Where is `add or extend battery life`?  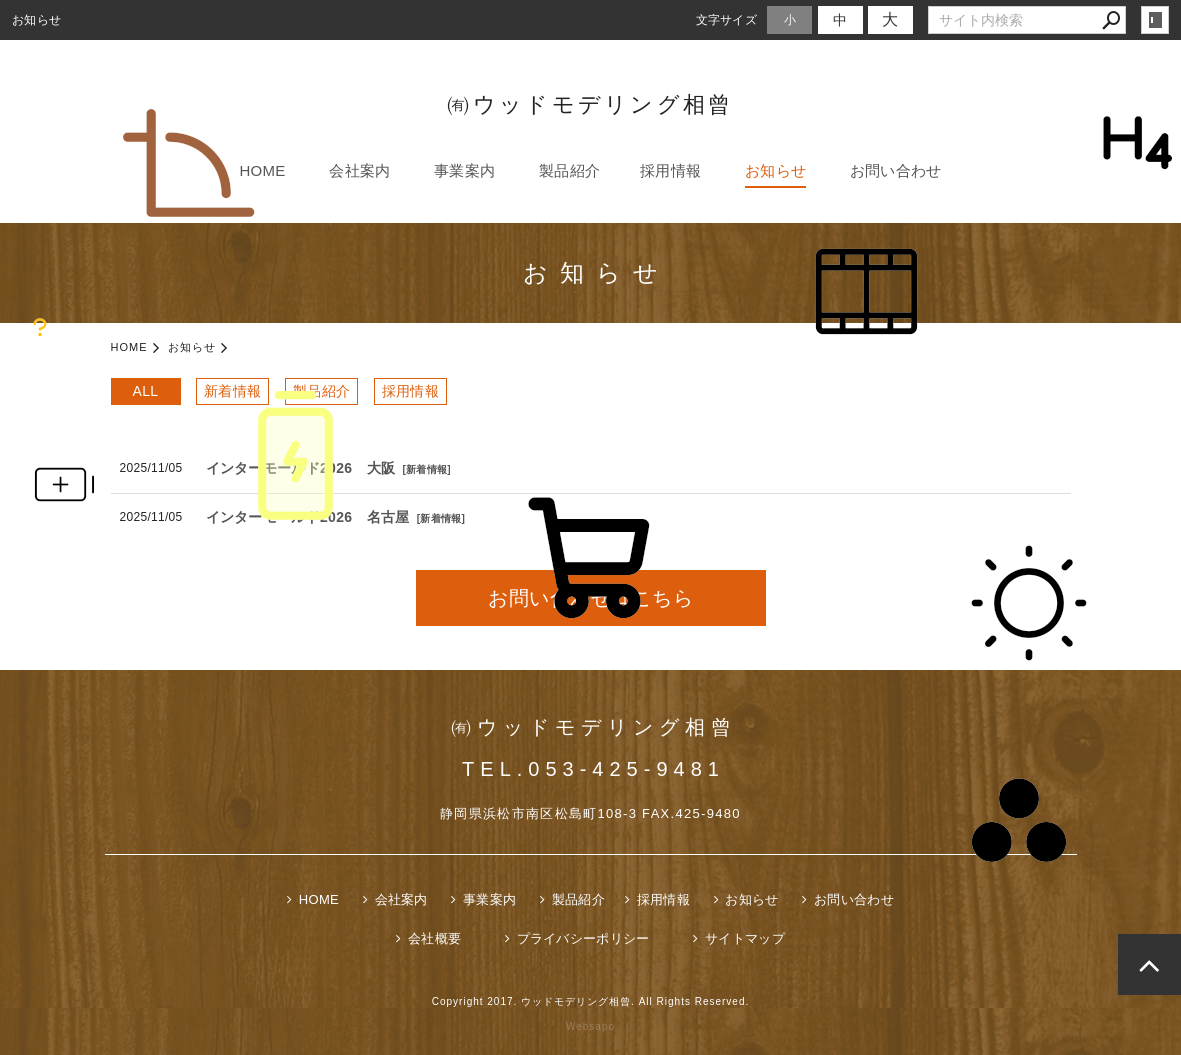 add or extend battery life is located at coordinates (63, 484).